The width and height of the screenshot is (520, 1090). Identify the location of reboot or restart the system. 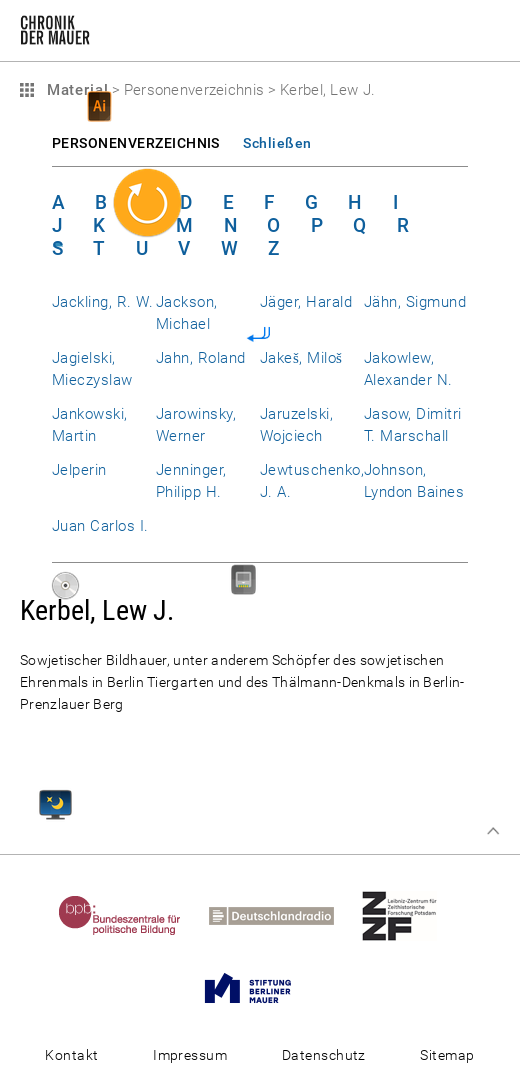
(147, 202).